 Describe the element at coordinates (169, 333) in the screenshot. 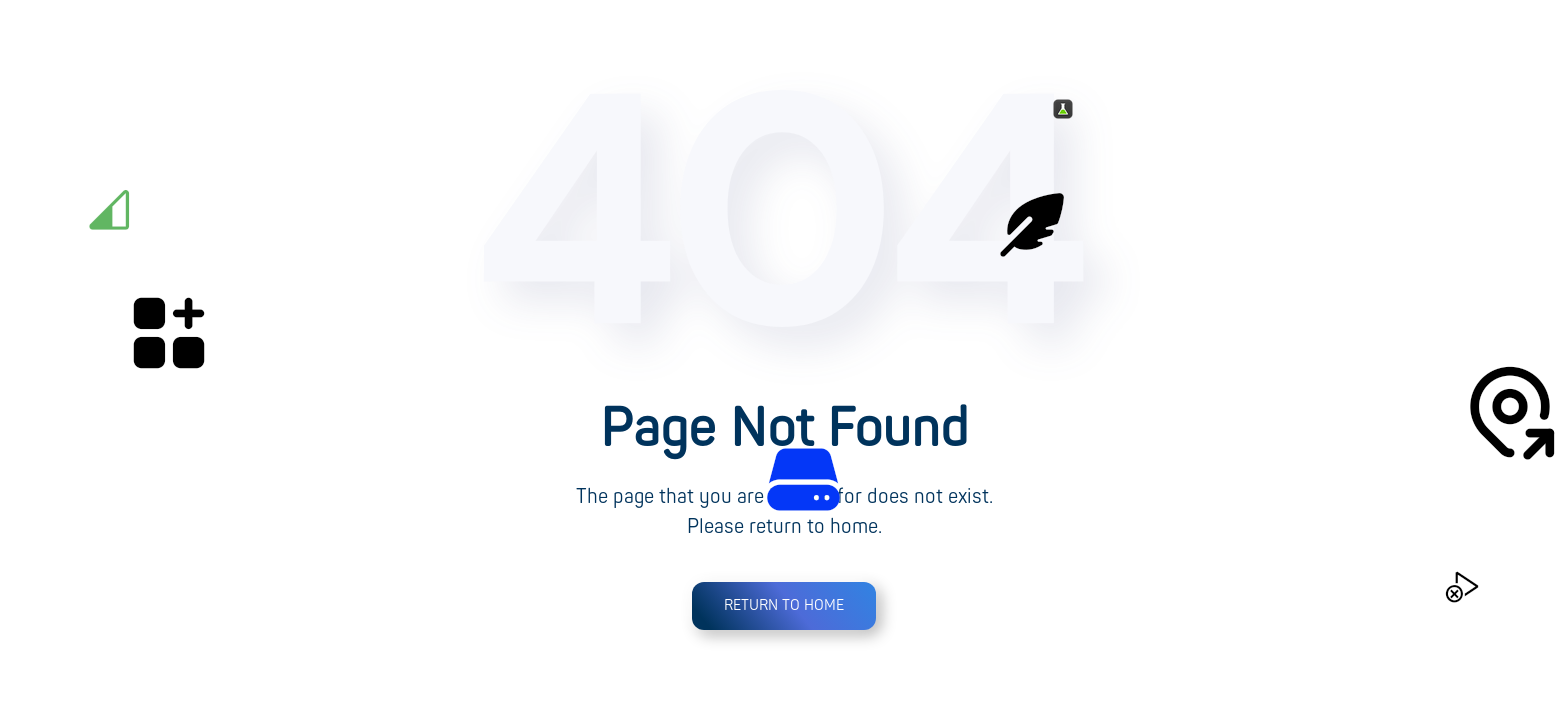

I see `access app drawer or menu` at that location.